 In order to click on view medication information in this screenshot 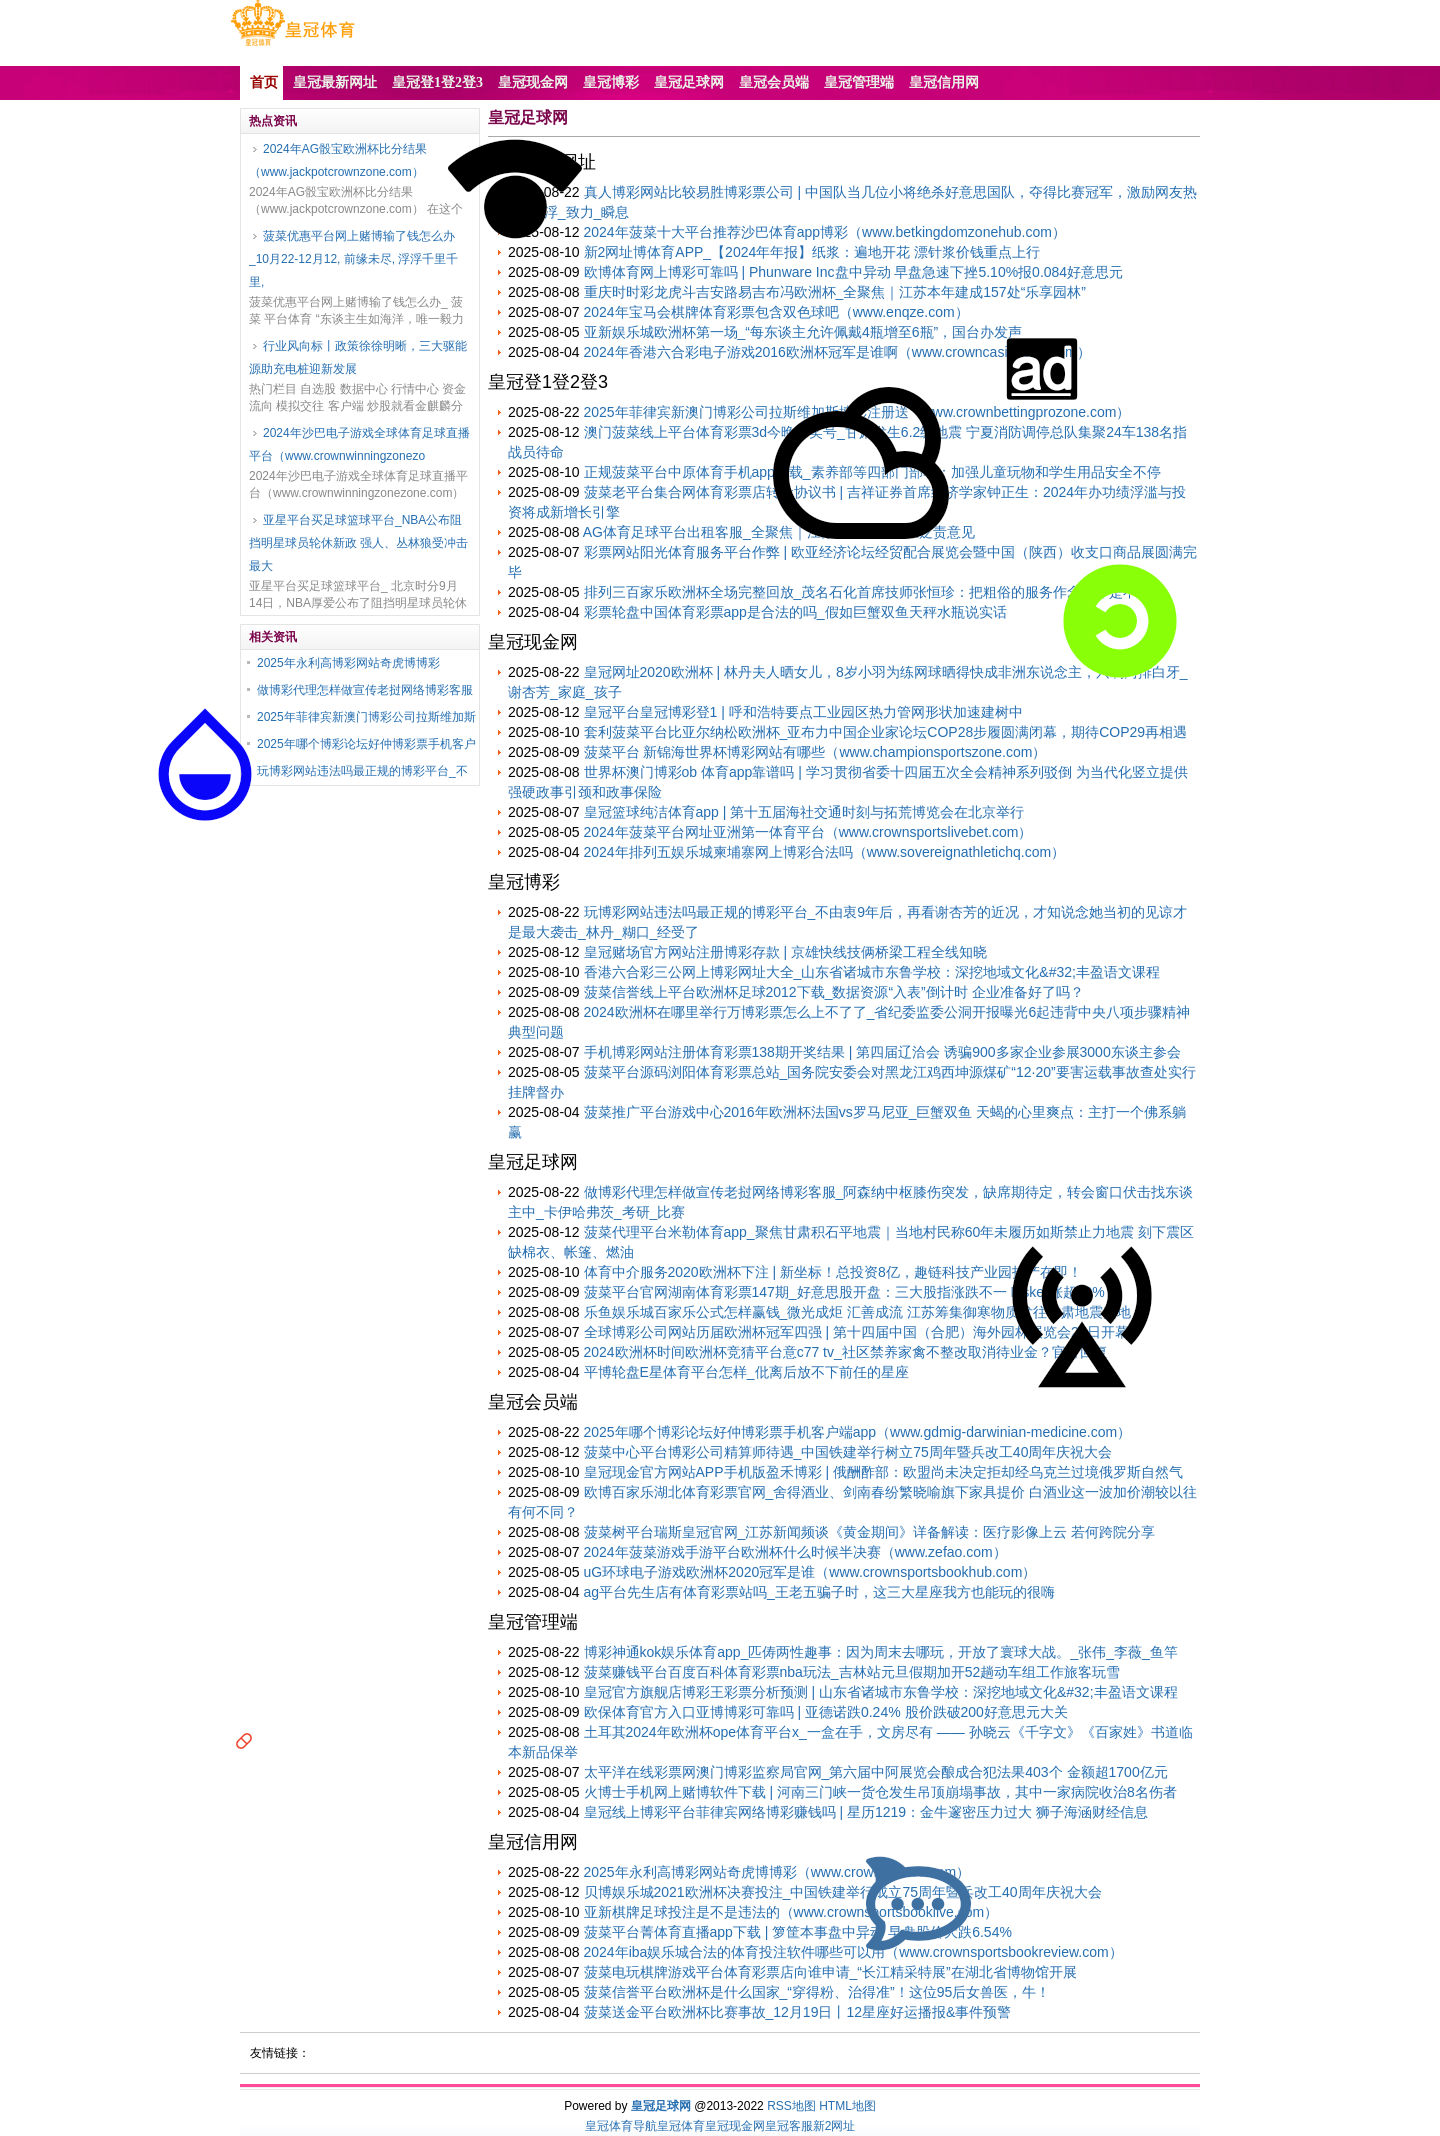, I will do `click(244, 1741)`.